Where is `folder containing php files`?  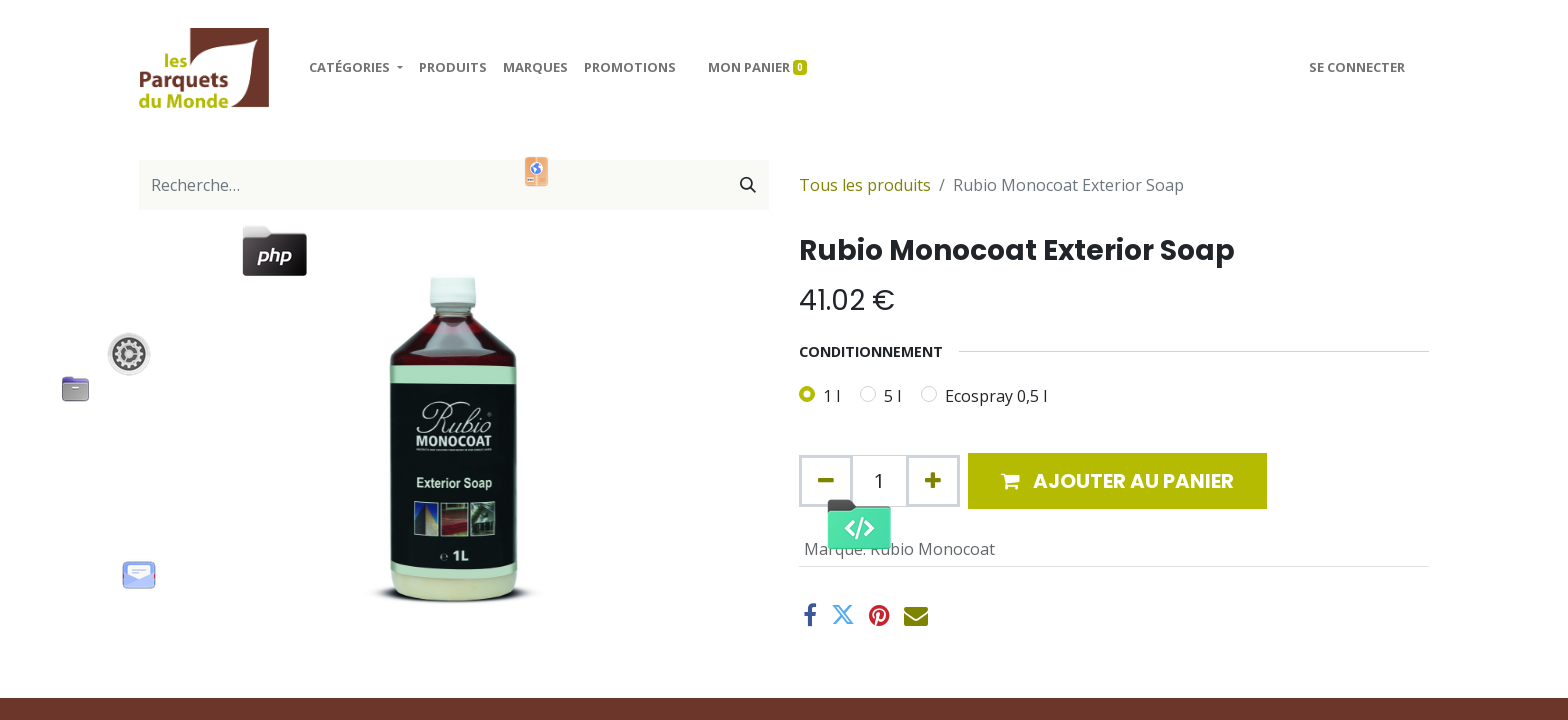
folder containing php files is located at coordinates (274, 252).